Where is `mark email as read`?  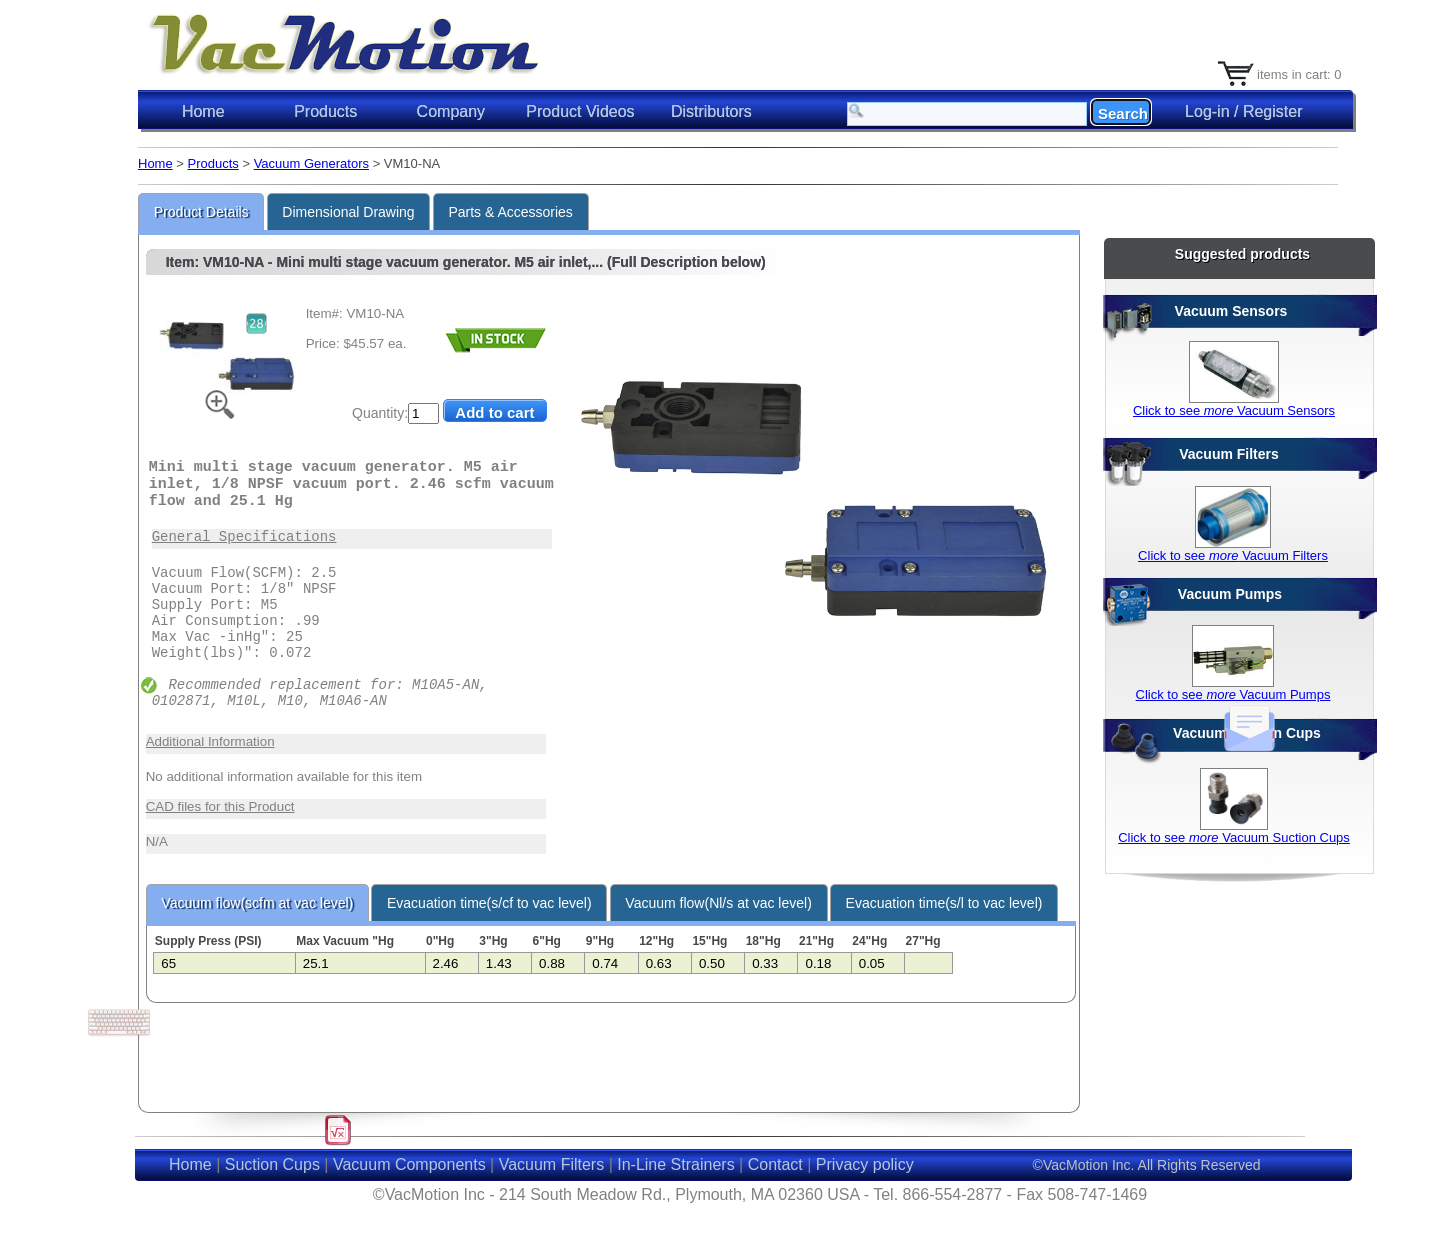
mark email as read is located at coordinates (1249, 731).